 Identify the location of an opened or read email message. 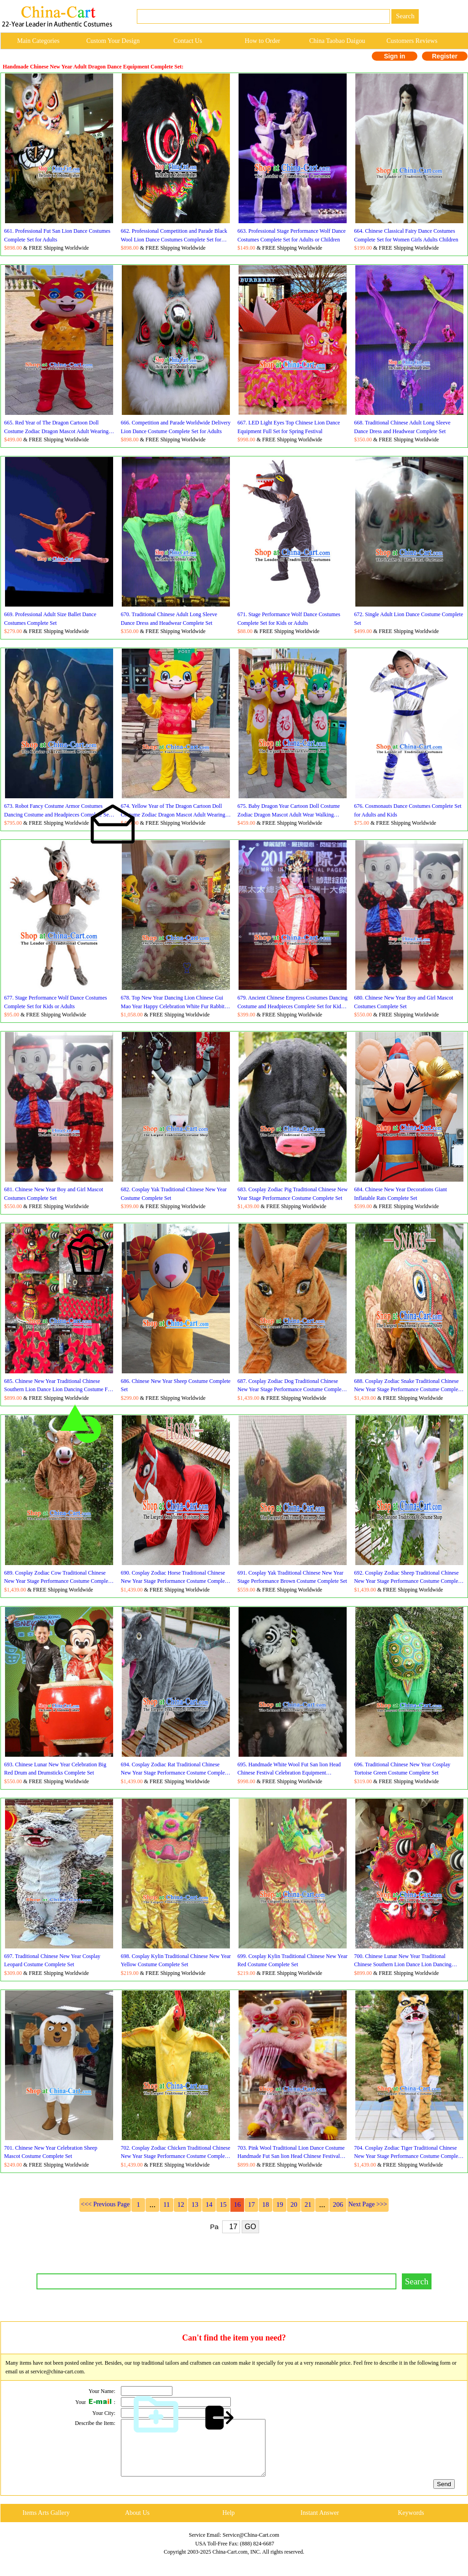
(113, 825).